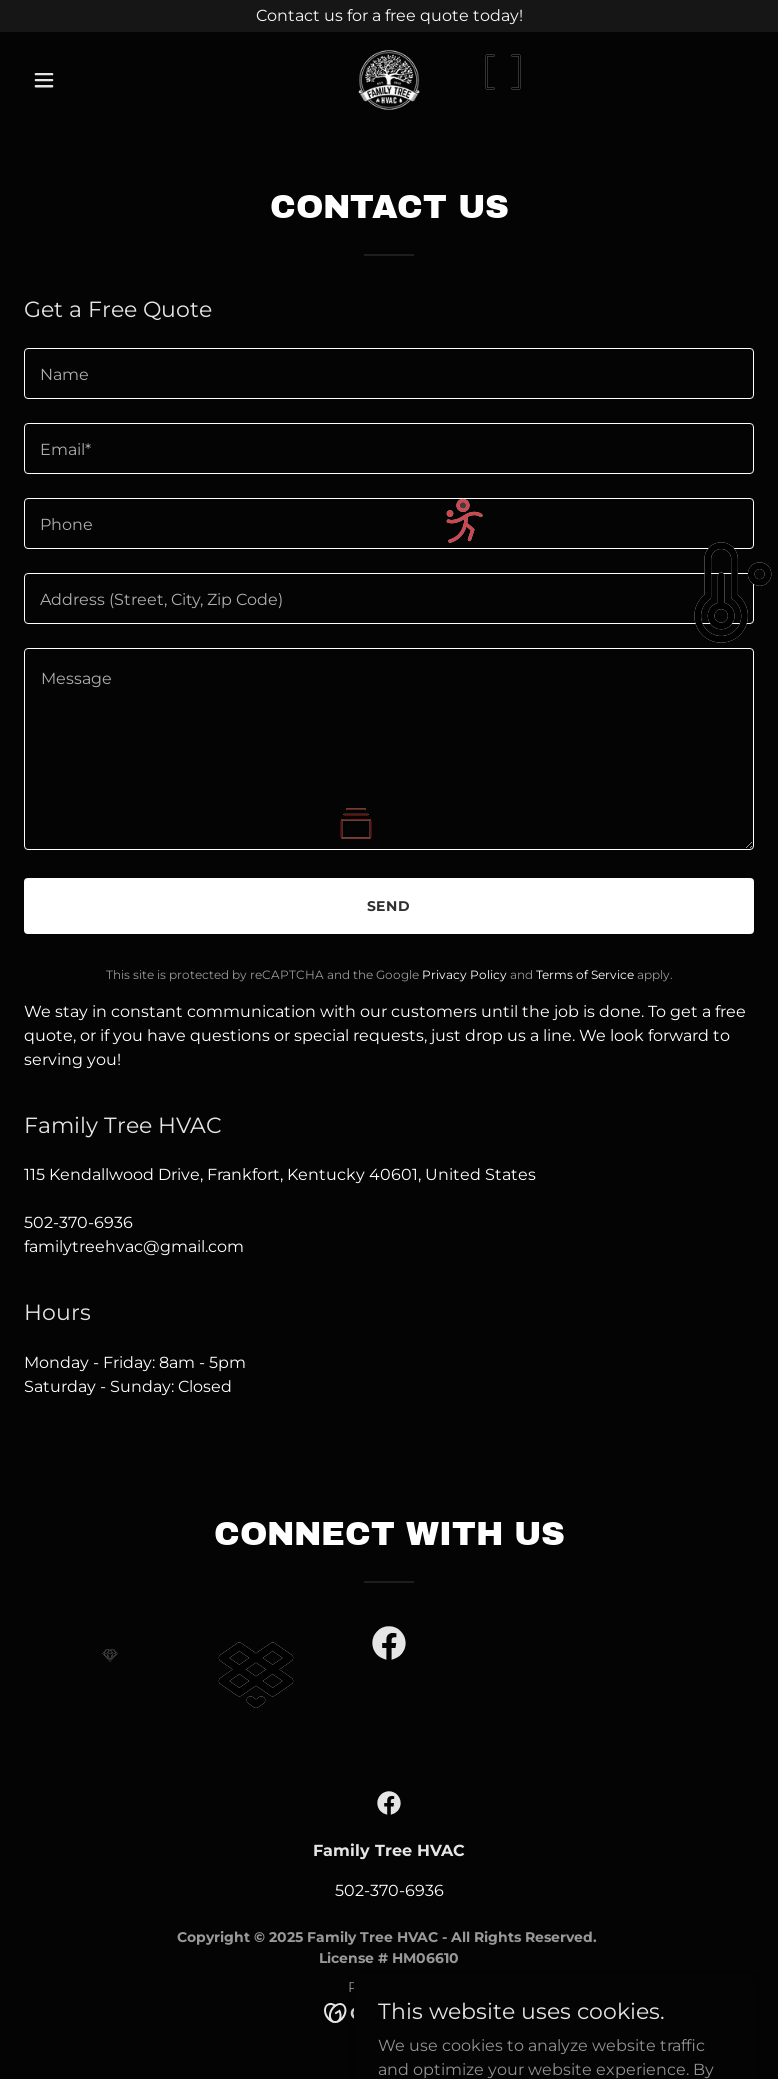 This screenshot has height=2079, width=778. What do you see at coordinates (110, 1655) in the screenshot?
I see `open Sketch design application` at bounding box center [110, 1655].